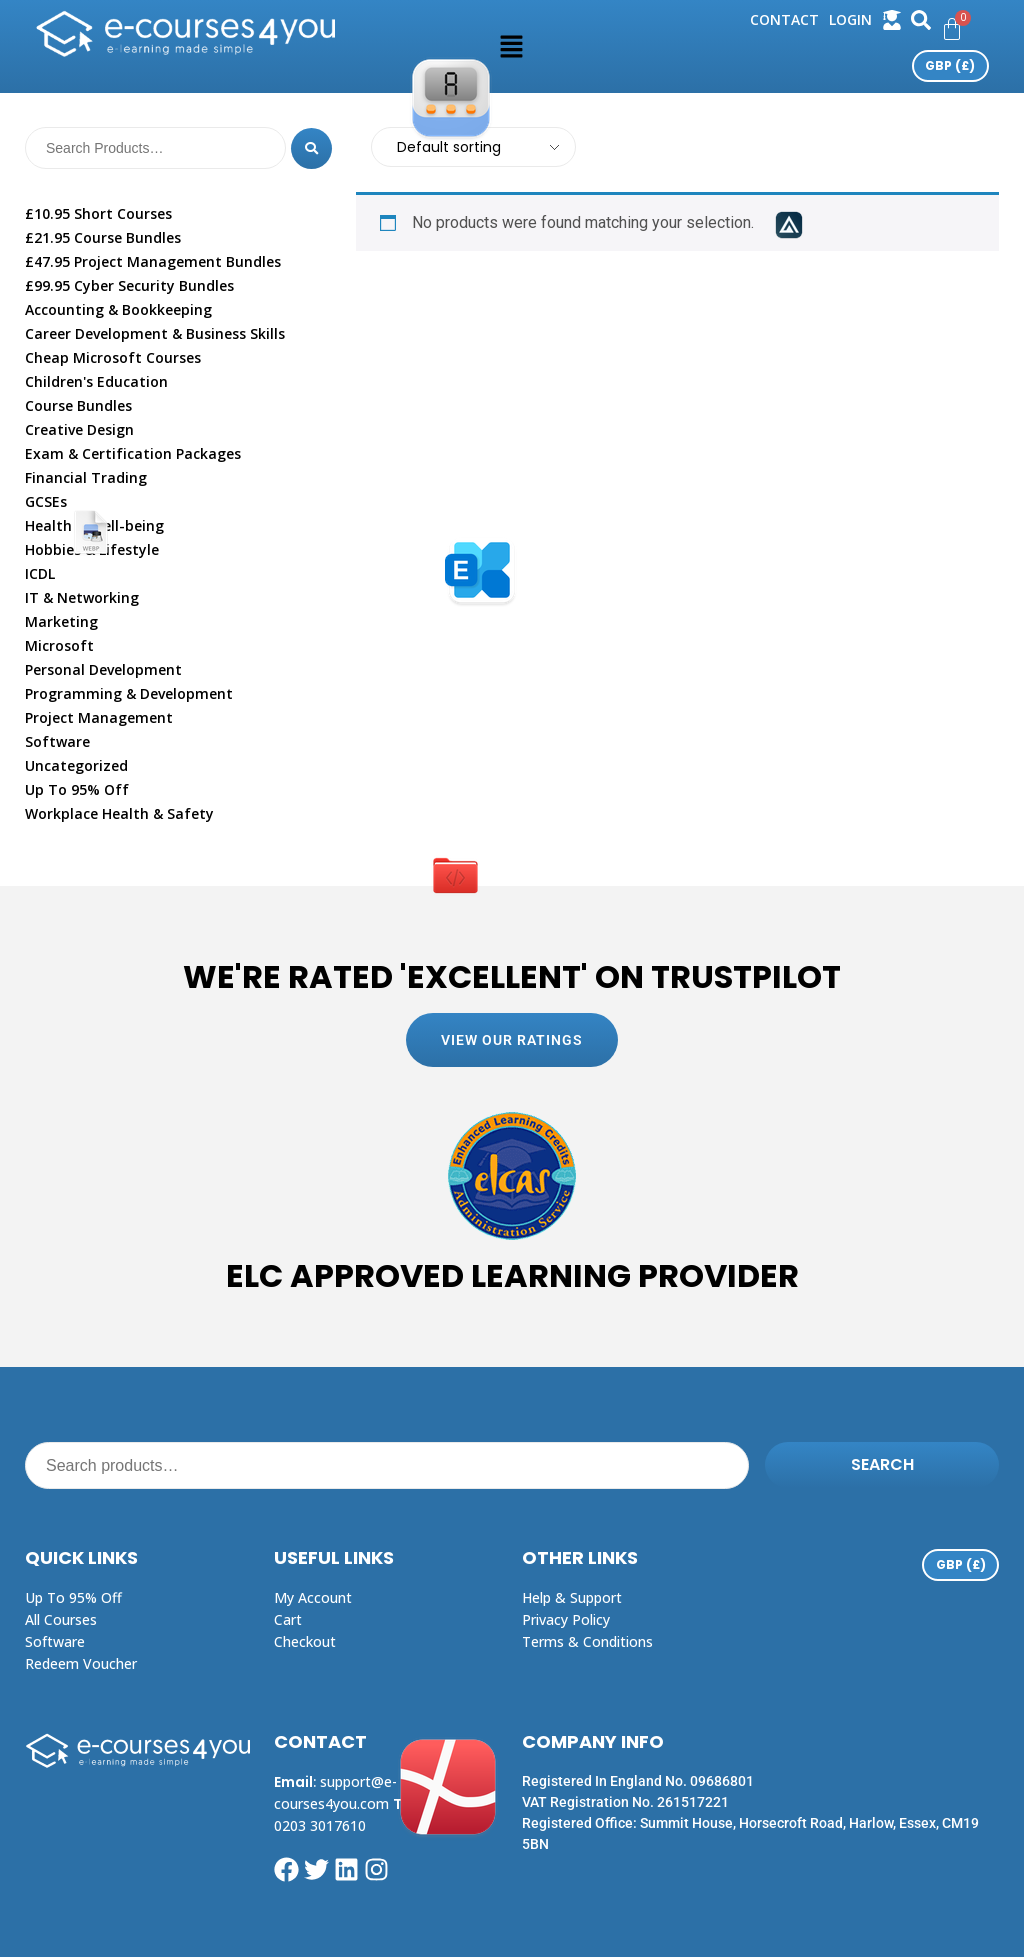 This screenshot has width=1024, height=1957. Describe the element at coordinates (789, 225) in the screenshot. I see `open the autograph app` at that location.